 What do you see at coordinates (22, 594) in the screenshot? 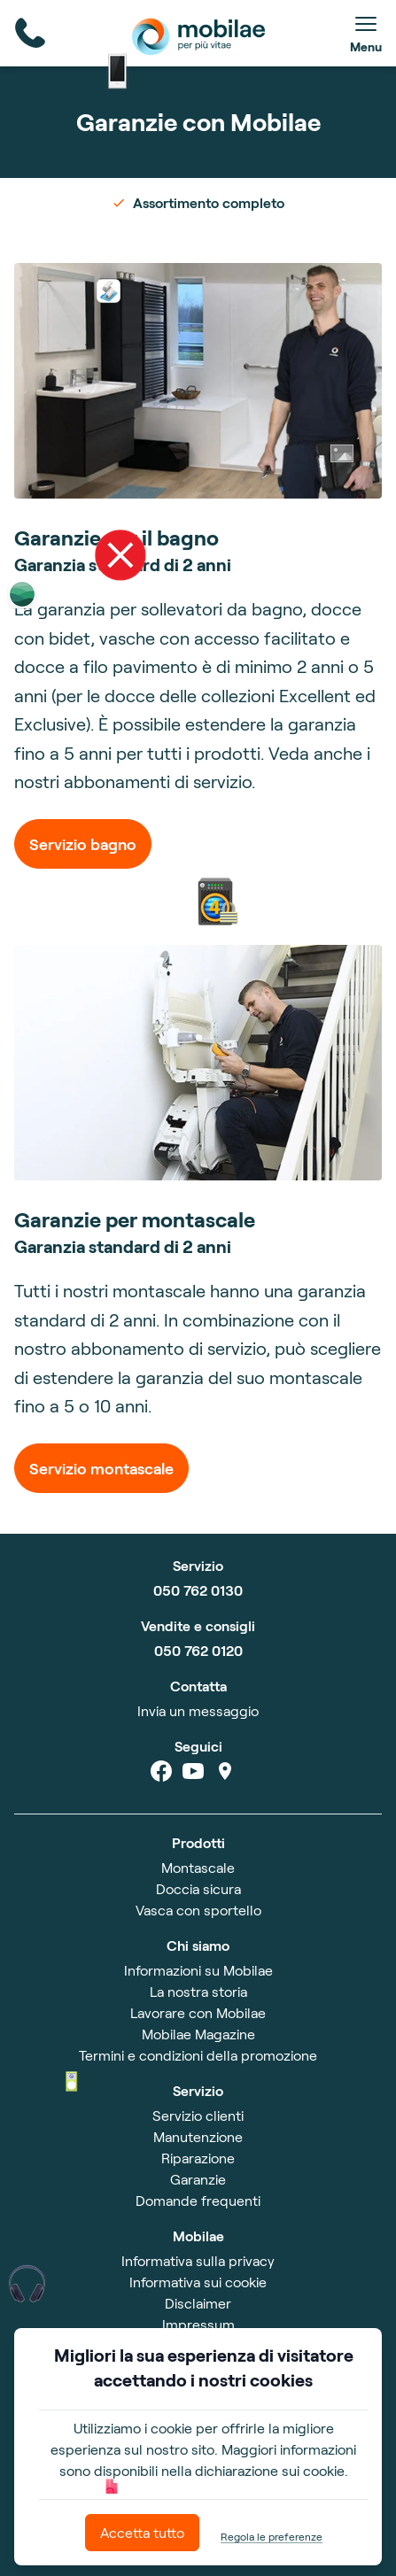
I see `open Flow app for focus or productivity sessions` at bounding box center [22, 594].